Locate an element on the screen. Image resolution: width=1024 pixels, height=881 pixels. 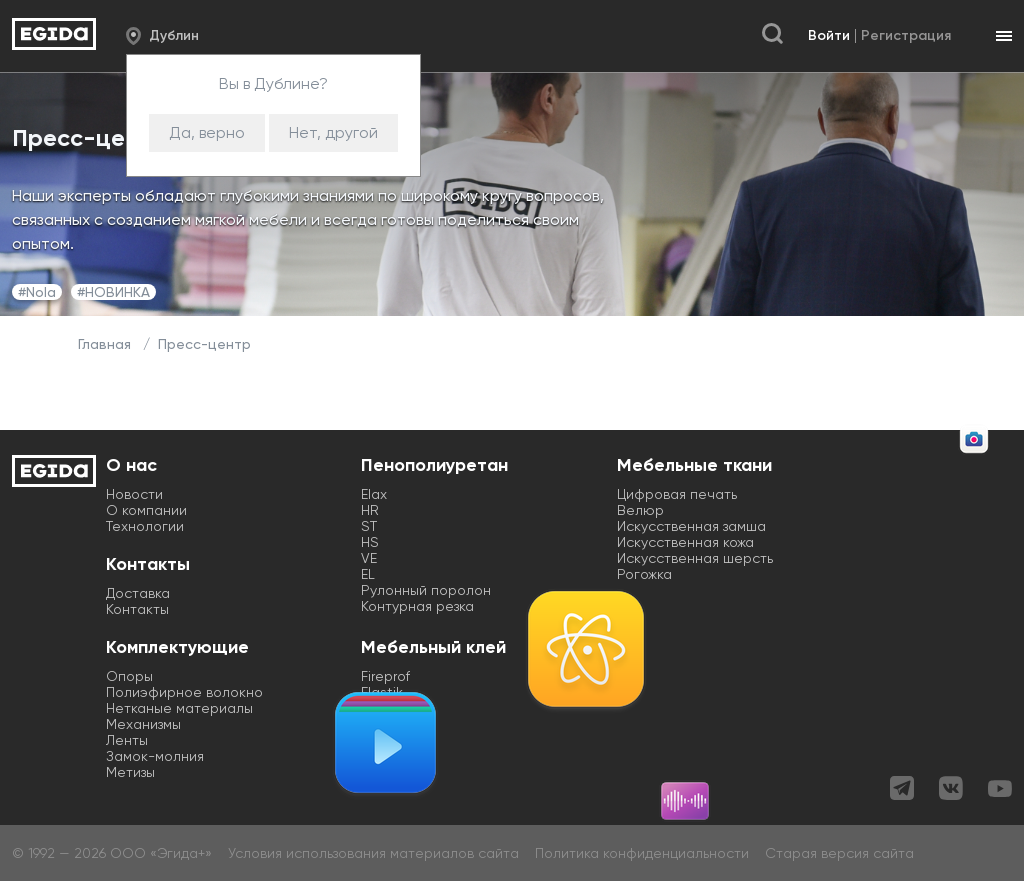
open atom beta text editor is located at coordinates (586, 649).